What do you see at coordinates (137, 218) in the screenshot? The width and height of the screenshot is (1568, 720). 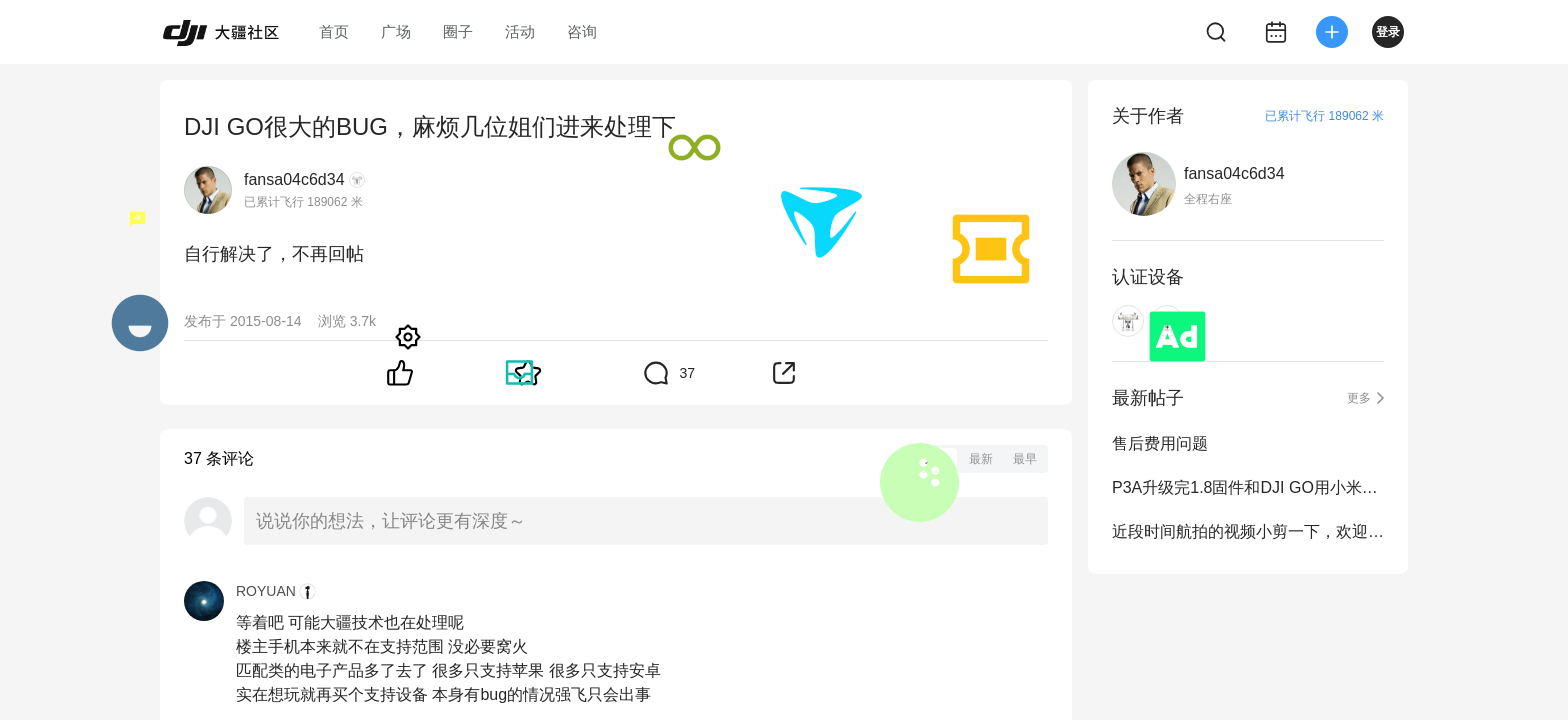 I see `forward a chat message` at bounding box center [137, 218].